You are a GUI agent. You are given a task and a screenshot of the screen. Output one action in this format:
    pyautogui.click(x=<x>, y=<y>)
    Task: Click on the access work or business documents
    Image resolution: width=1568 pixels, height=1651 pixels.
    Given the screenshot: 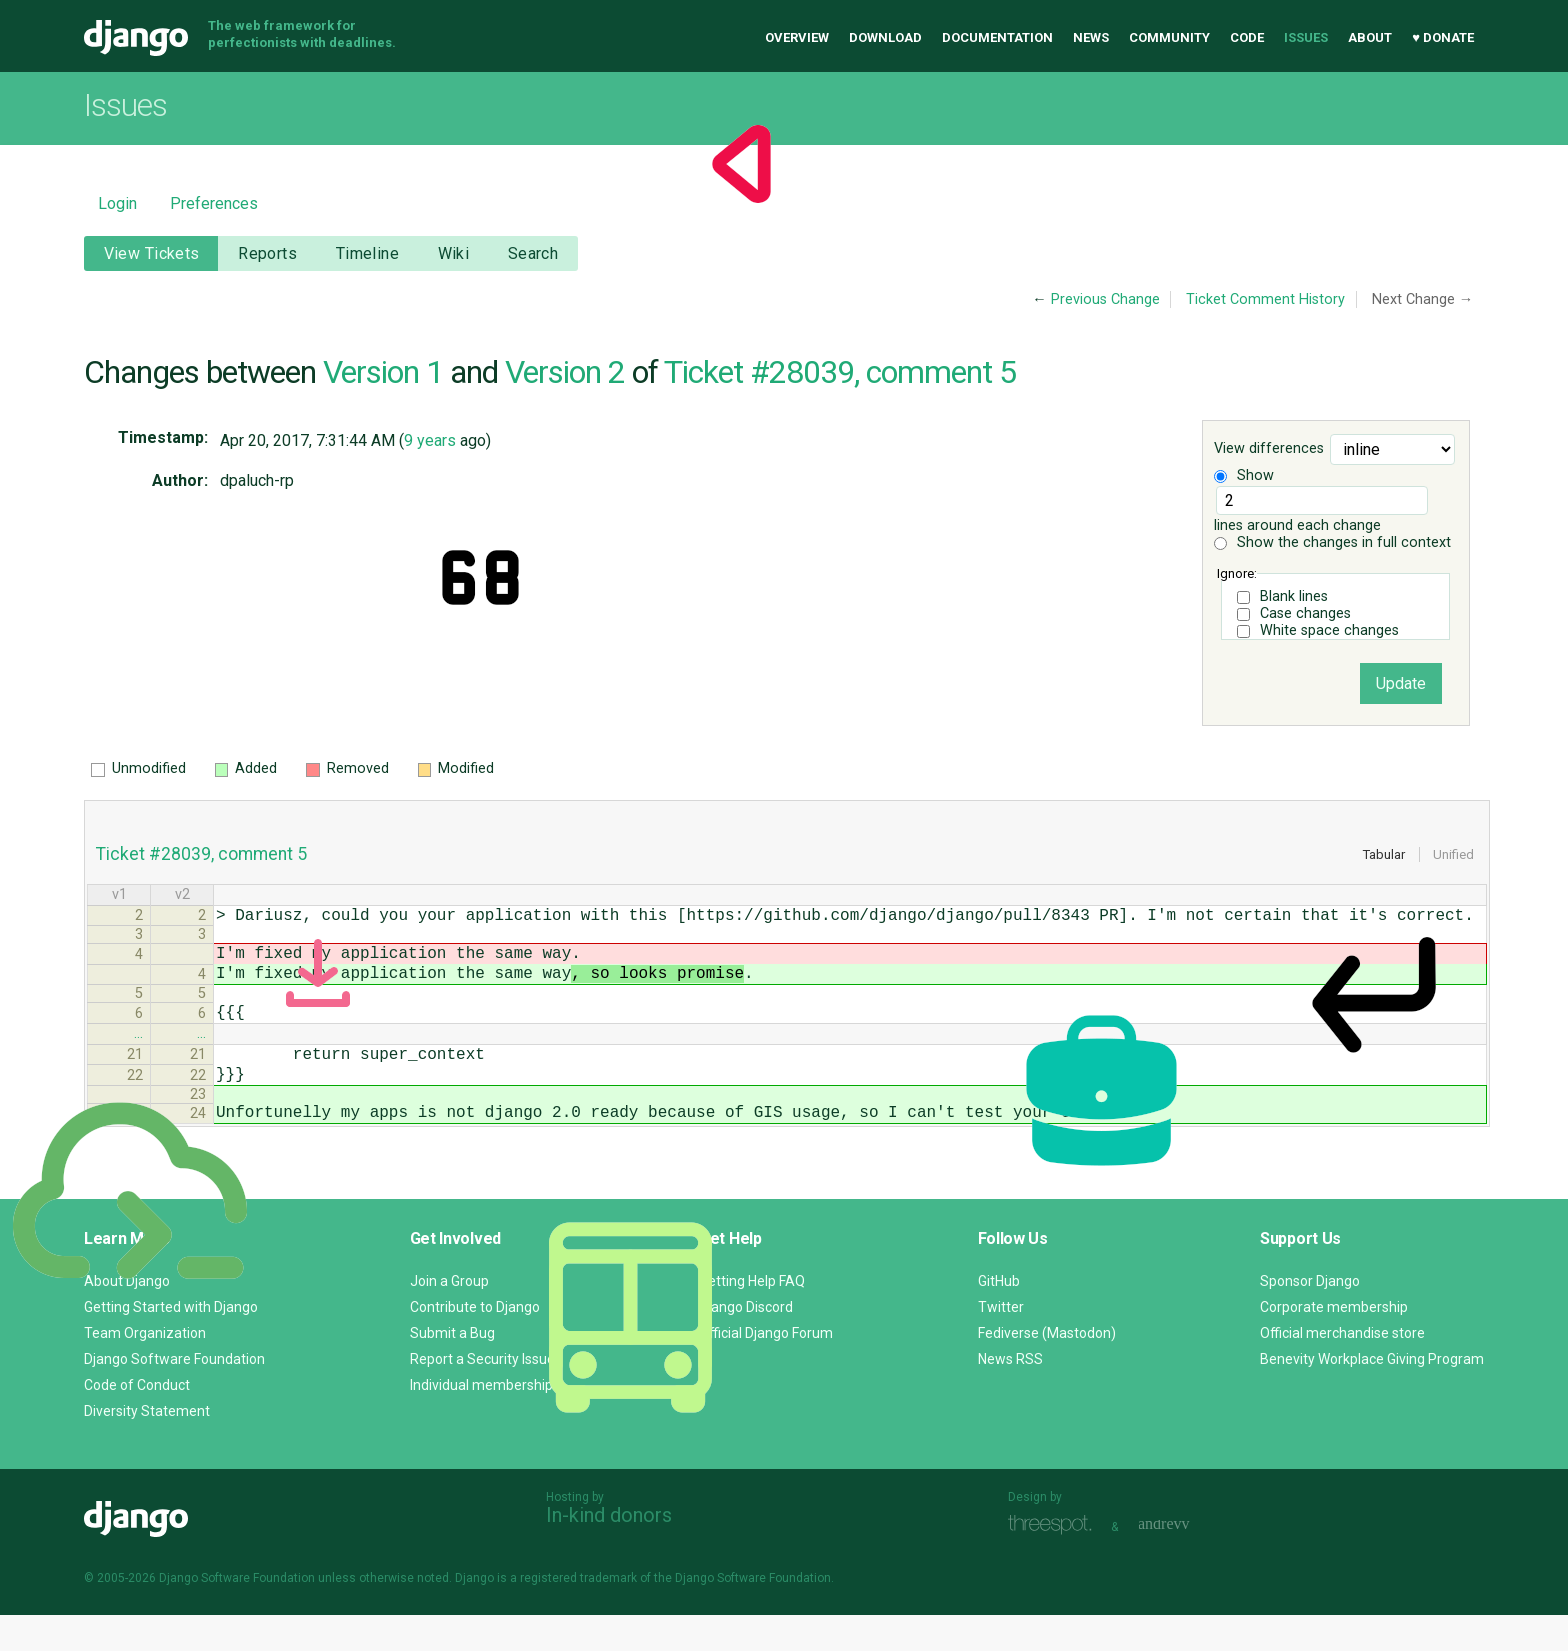 What is the action you would take?
    pyautogui.click(x=1101, y=1090)
    